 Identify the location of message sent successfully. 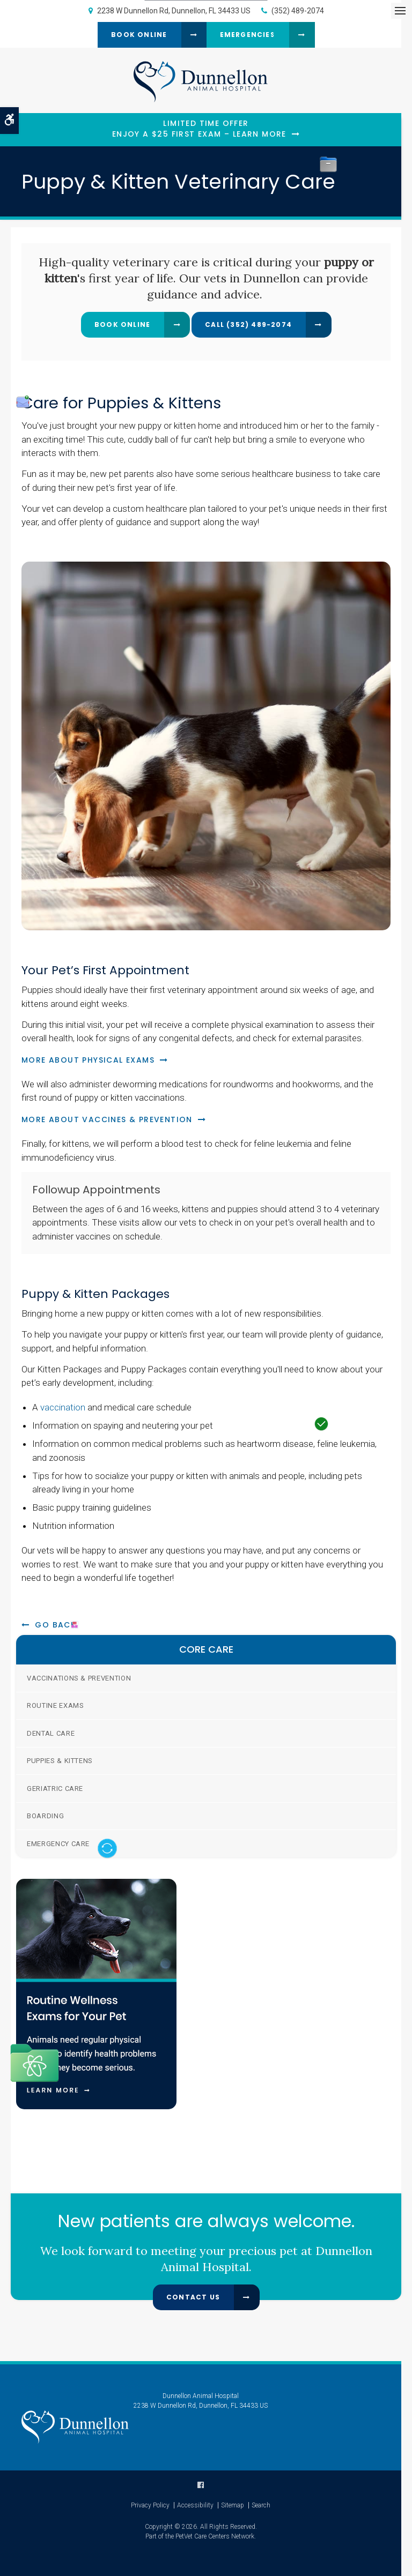
(23, 402).